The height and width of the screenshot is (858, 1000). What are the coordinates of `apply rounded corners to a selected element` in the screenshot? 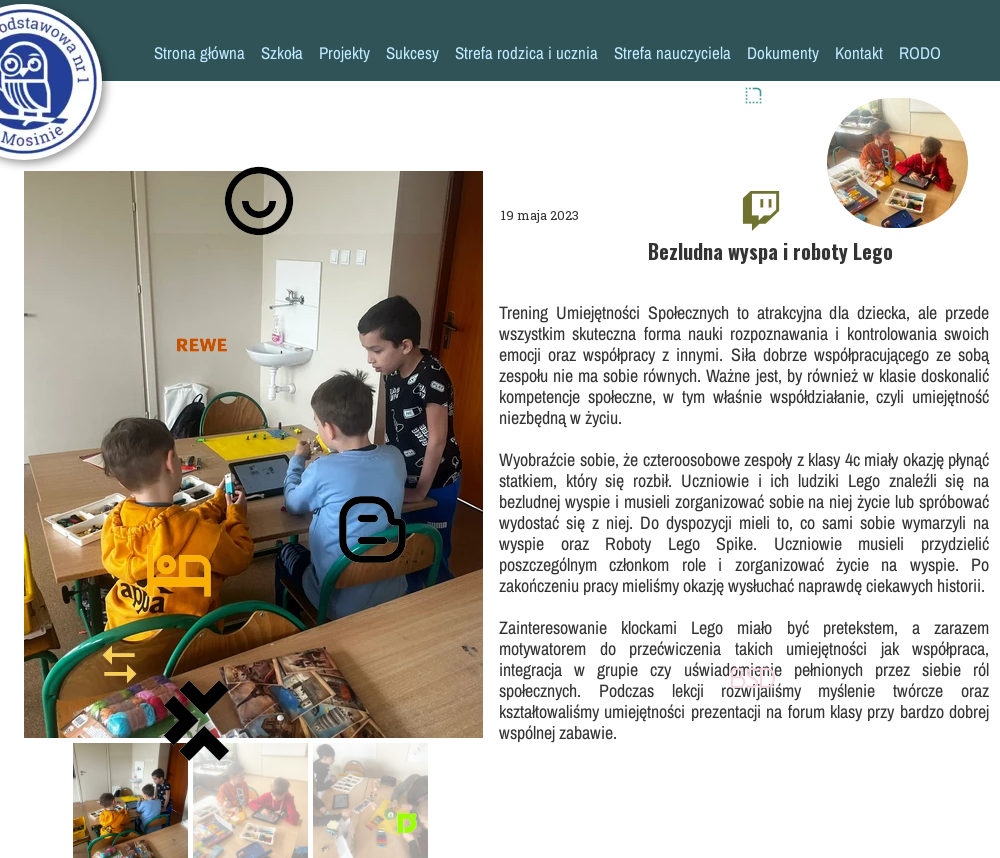 It's located at (753, 95).